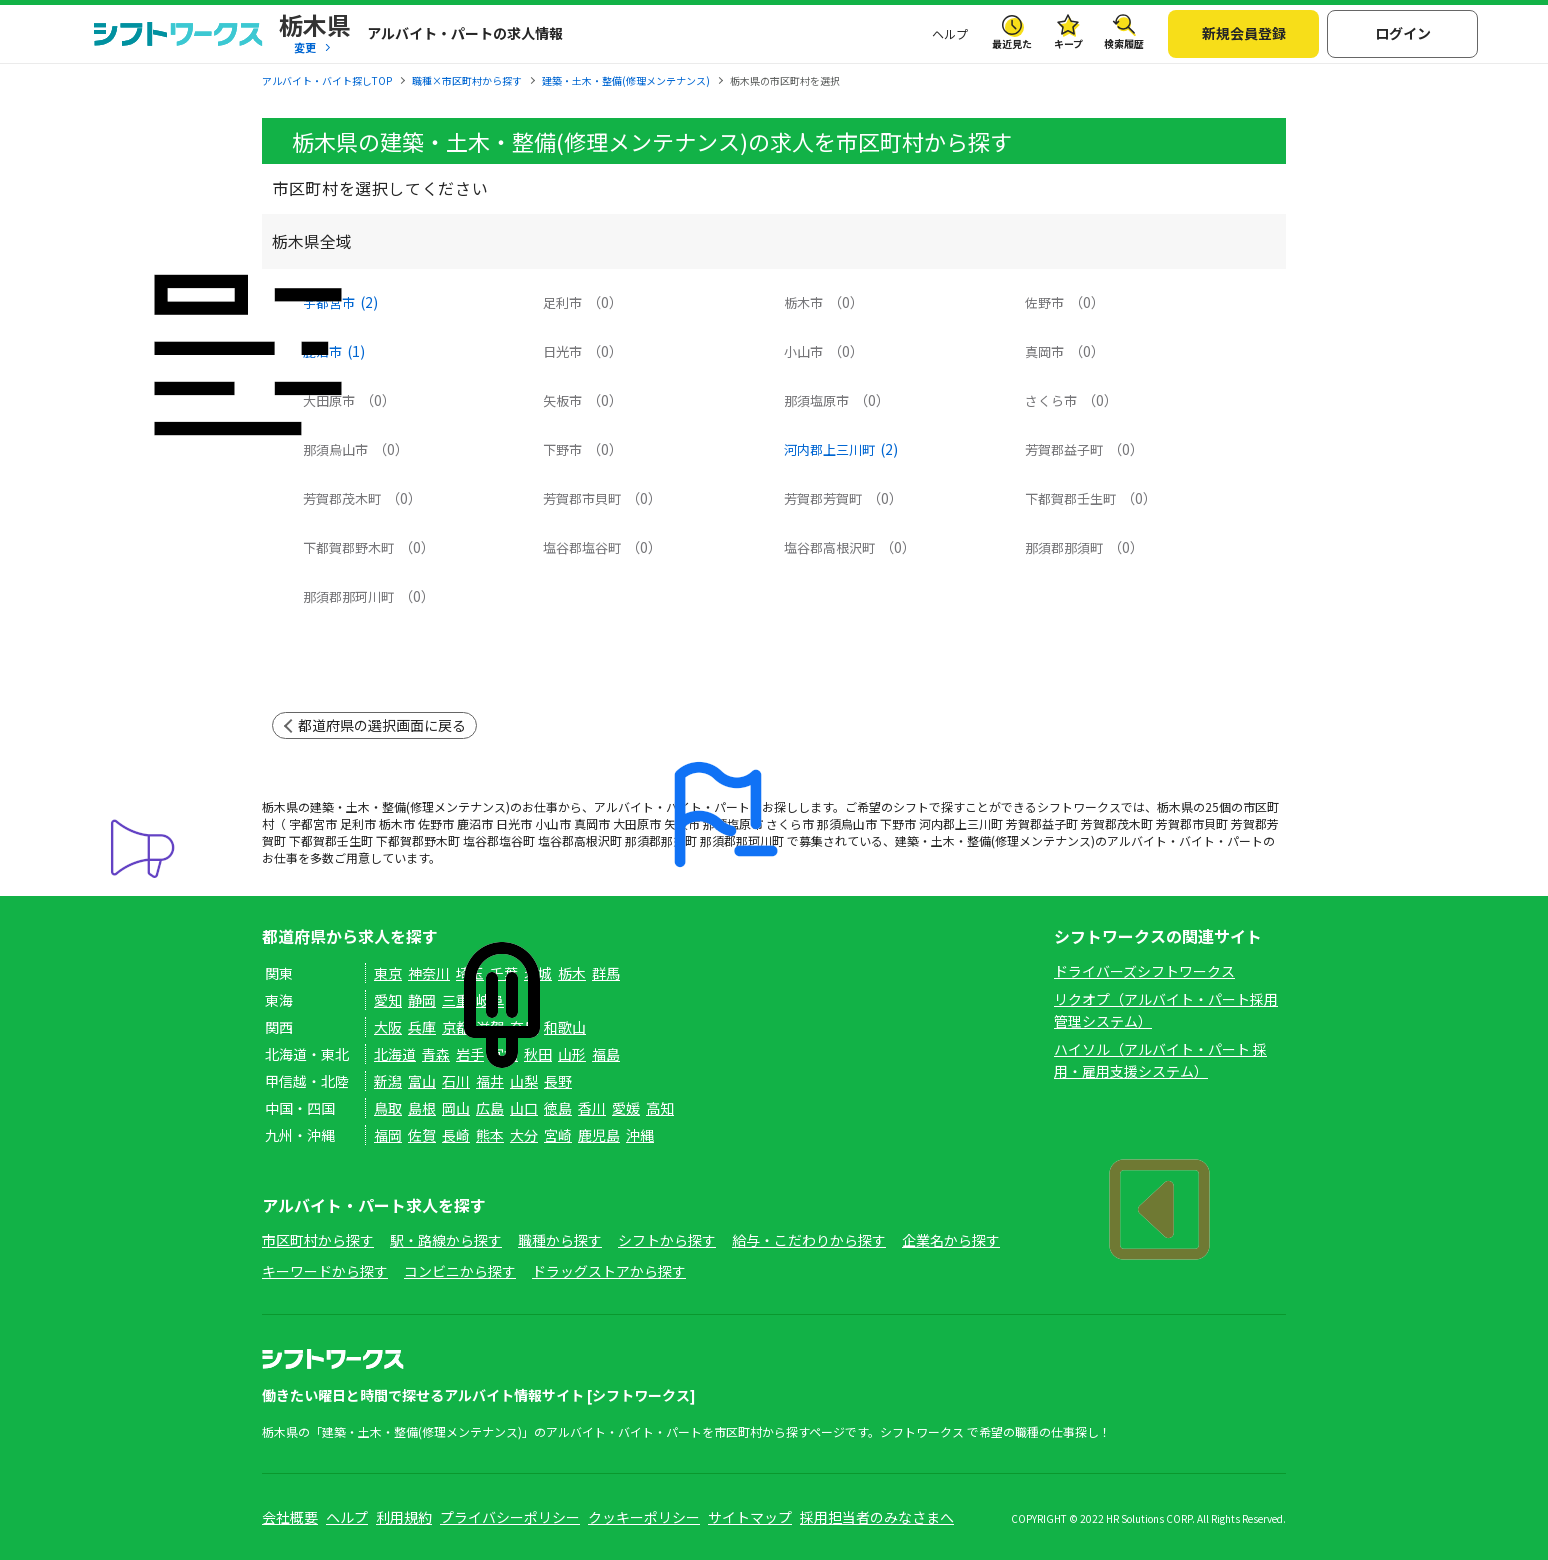 The height and width of the screenshot is (1560, 1548). Describe the element at coordinates (718, 813) in the screenshot. I see `remove a flag or marker` at that location.